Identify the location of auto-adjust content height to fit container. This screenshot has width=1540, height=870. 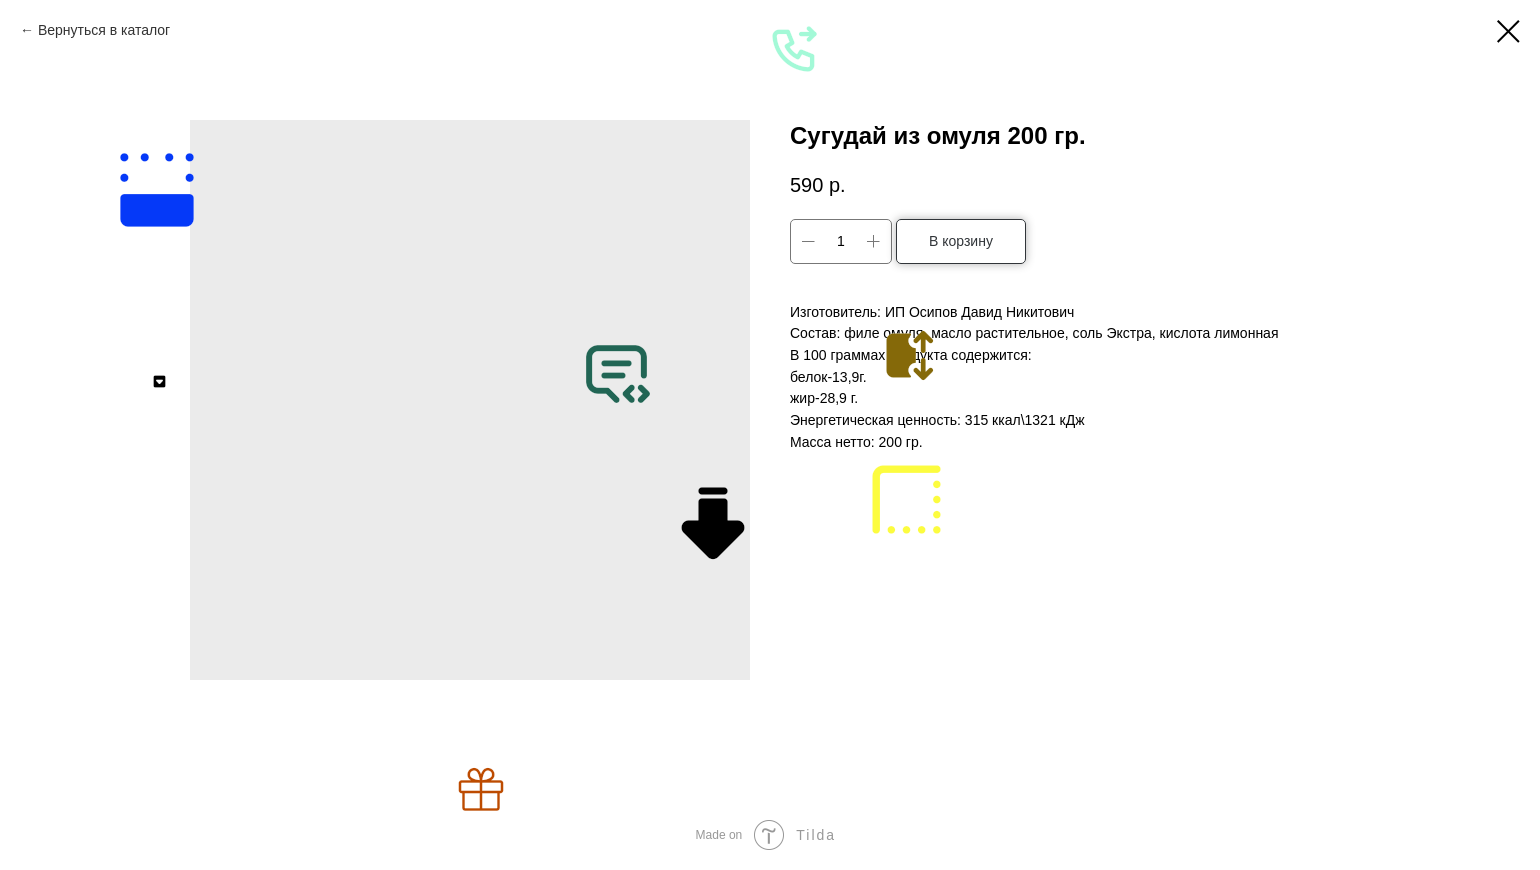
(908, 355).